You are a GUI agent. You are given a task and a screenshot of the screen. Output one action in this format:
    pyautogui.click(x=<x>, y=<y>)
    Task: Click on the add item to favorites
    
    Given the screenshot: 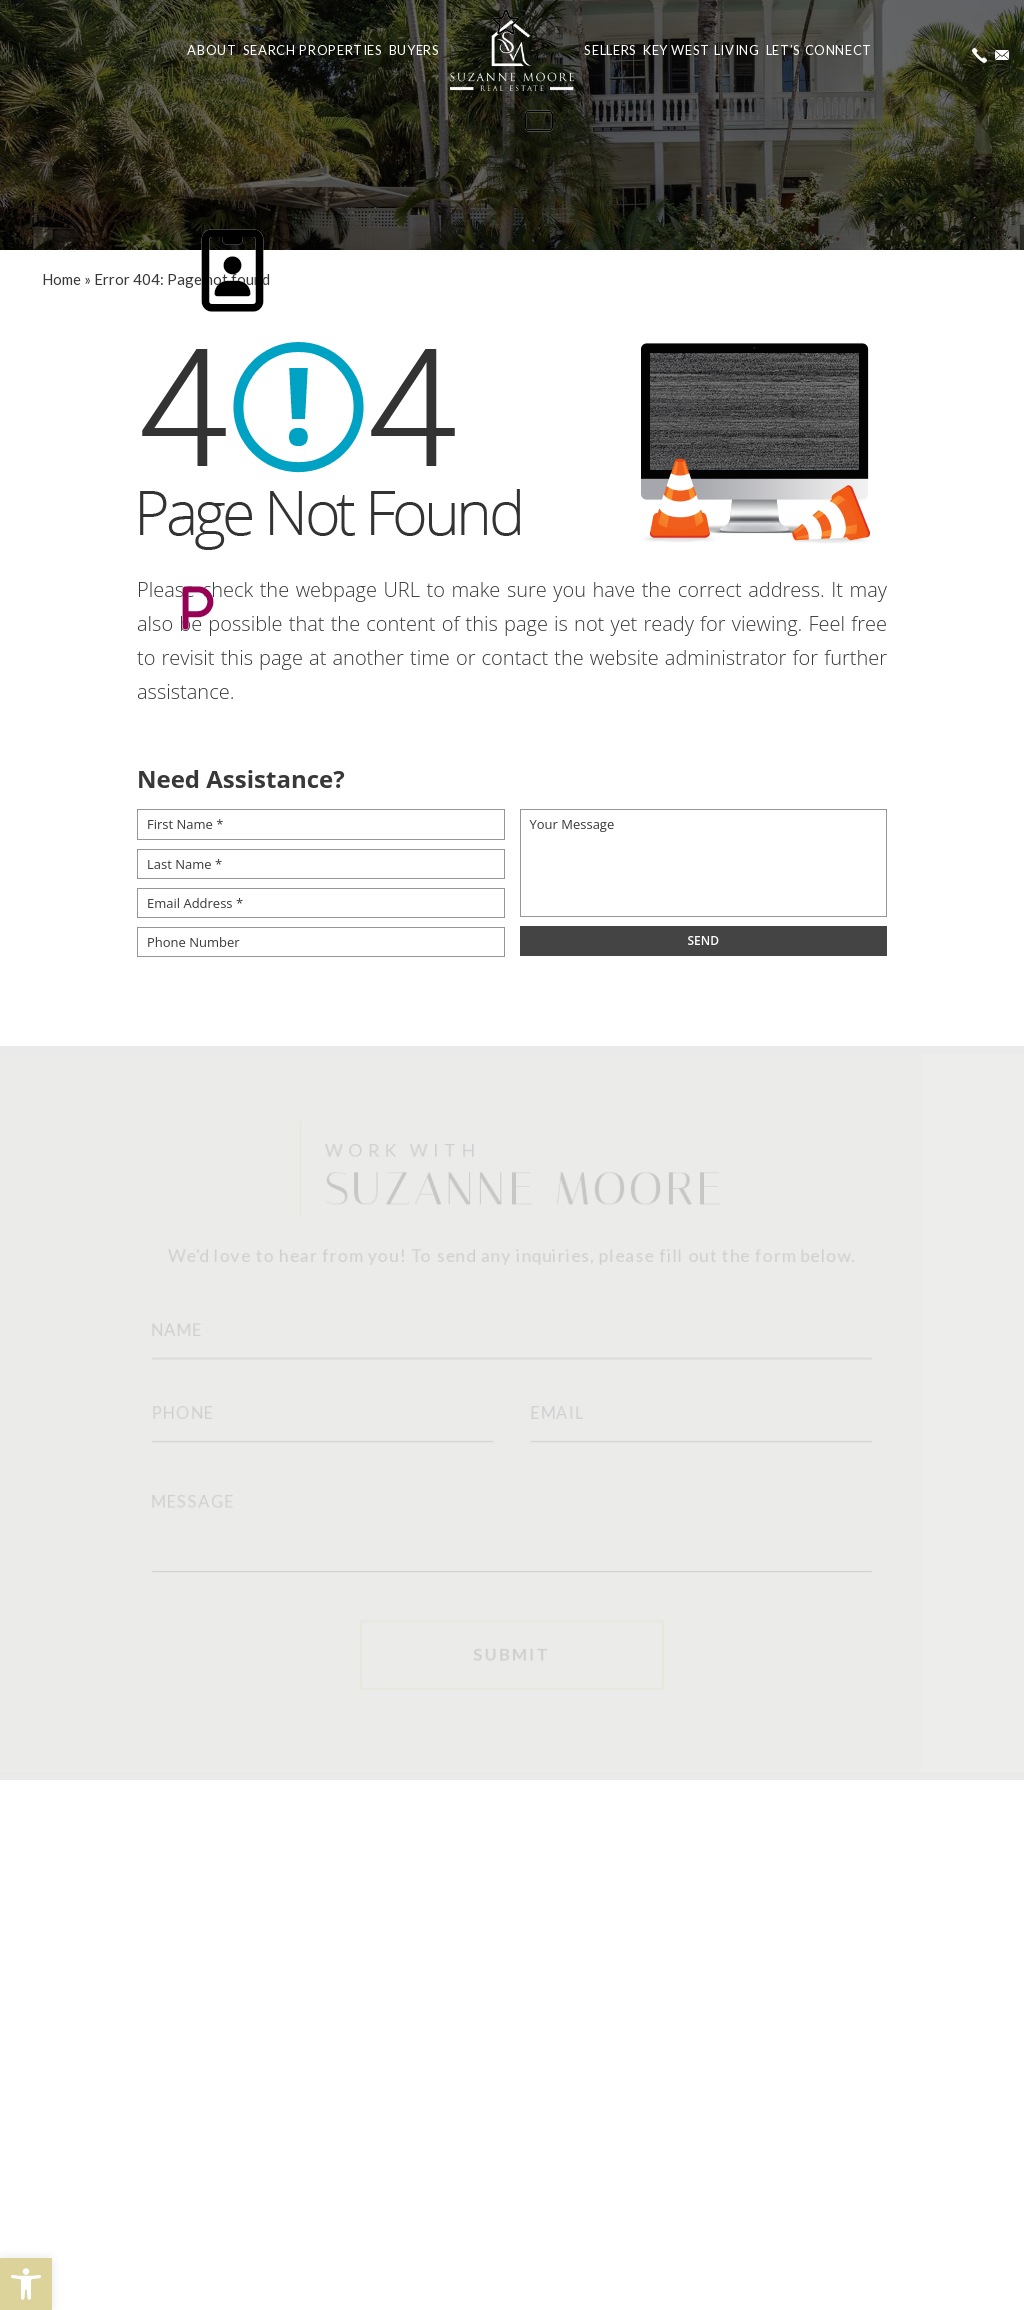 What is the action you would take?
    pyautogui.click(x=506, y=22)
    